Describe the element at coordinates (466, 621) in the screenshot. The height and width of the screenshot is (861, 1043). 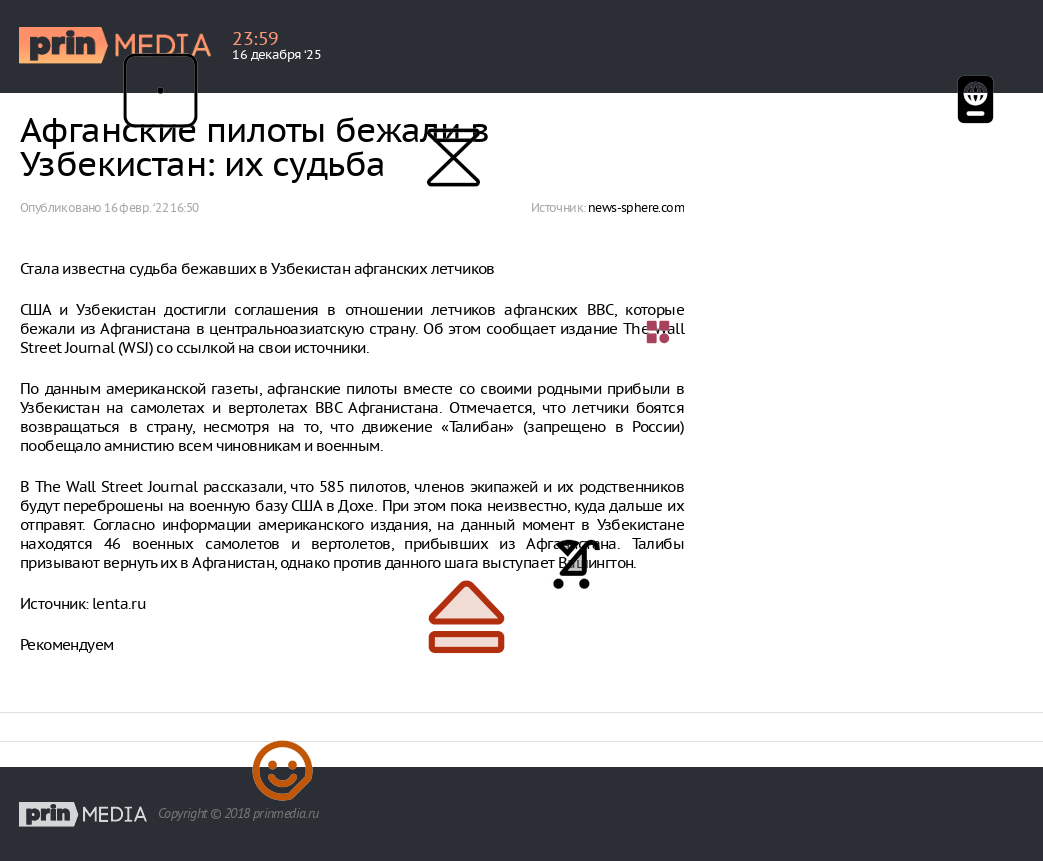
I see `eject media or disc` at that location.